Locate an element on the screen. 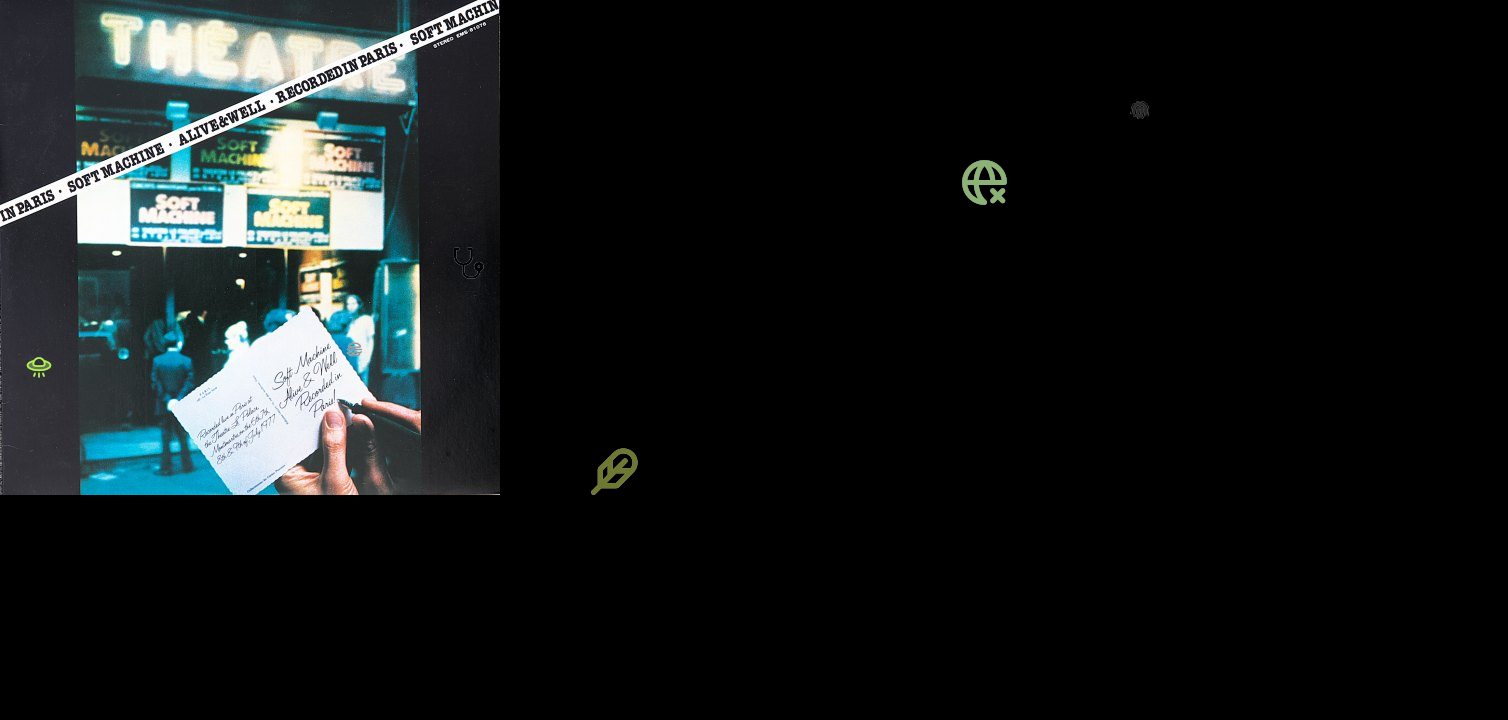 The height and width of the screenshot is (720, 1508). compose a new post or message is located at coordinates (613, 472).